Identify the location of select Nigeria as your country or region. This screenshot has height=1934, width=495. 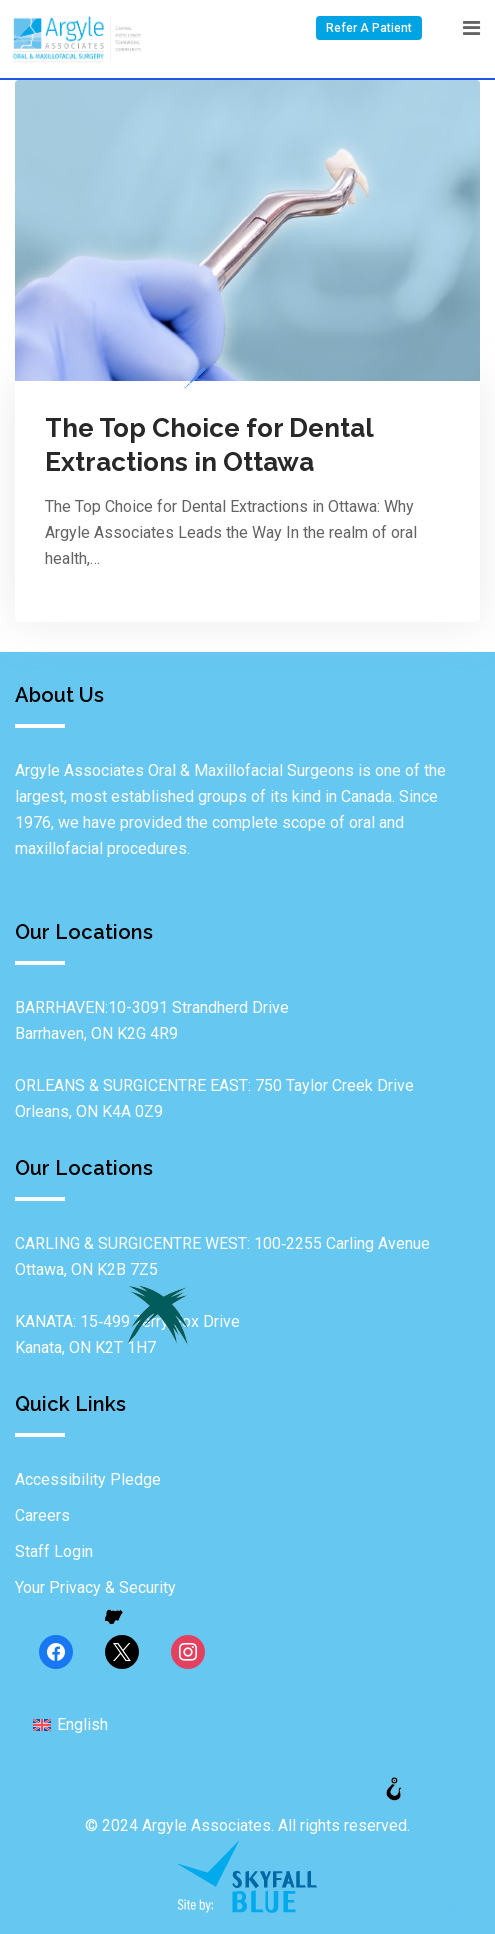
(114, 1617).